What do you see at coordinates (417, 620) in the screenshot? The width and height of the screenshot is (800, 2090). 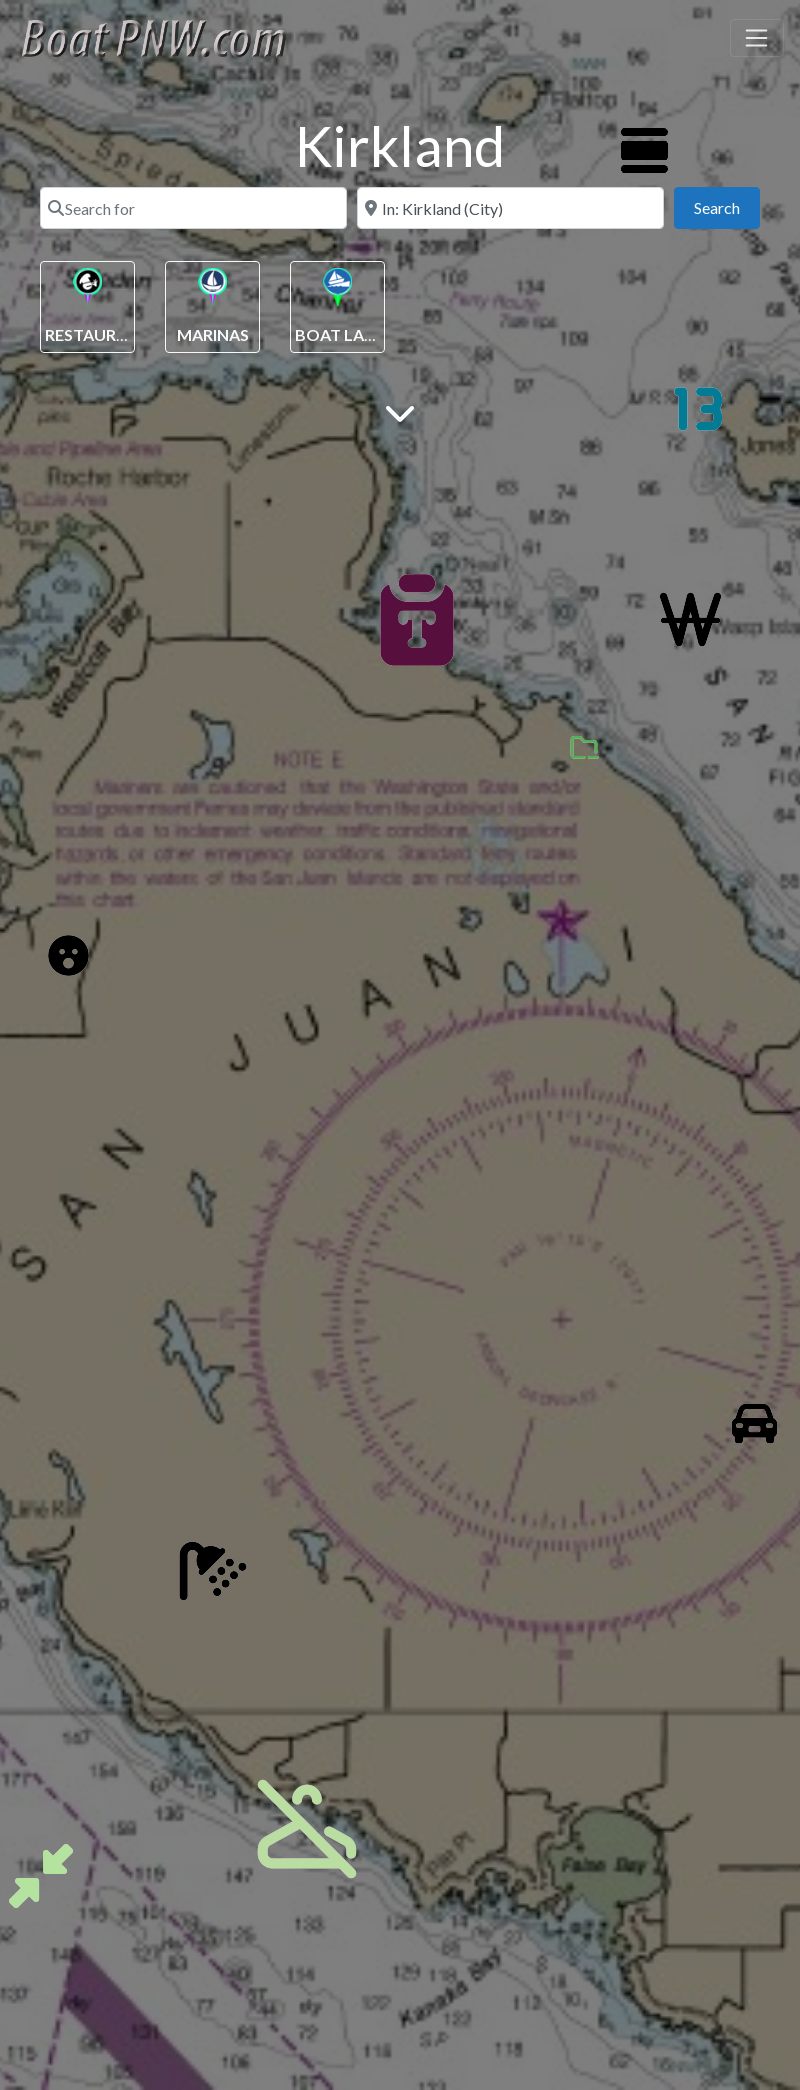 I see `access copied text formatting options` at bounding box center [417, 620].